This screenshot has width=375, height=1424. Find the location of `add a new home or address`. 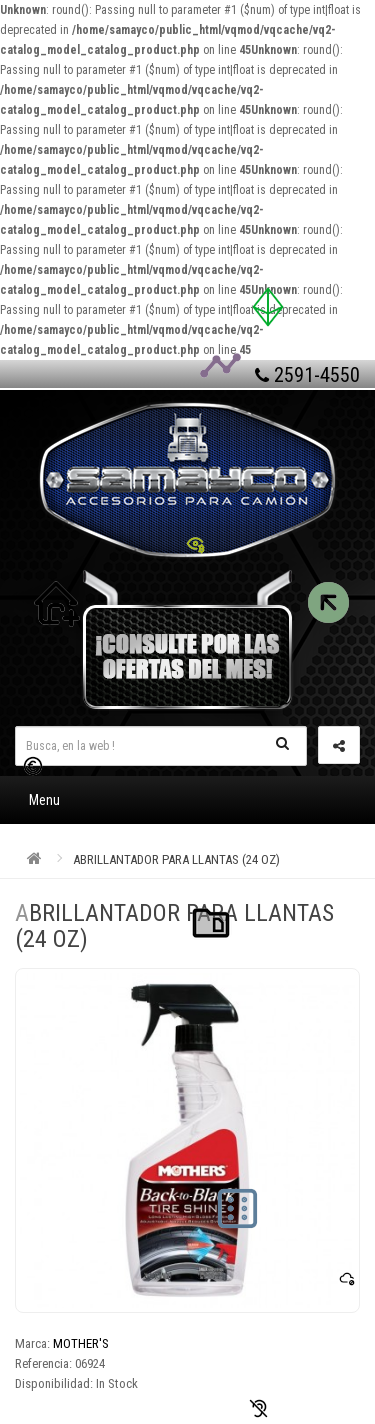

add a new home or address is located at coordinates (56, 603).